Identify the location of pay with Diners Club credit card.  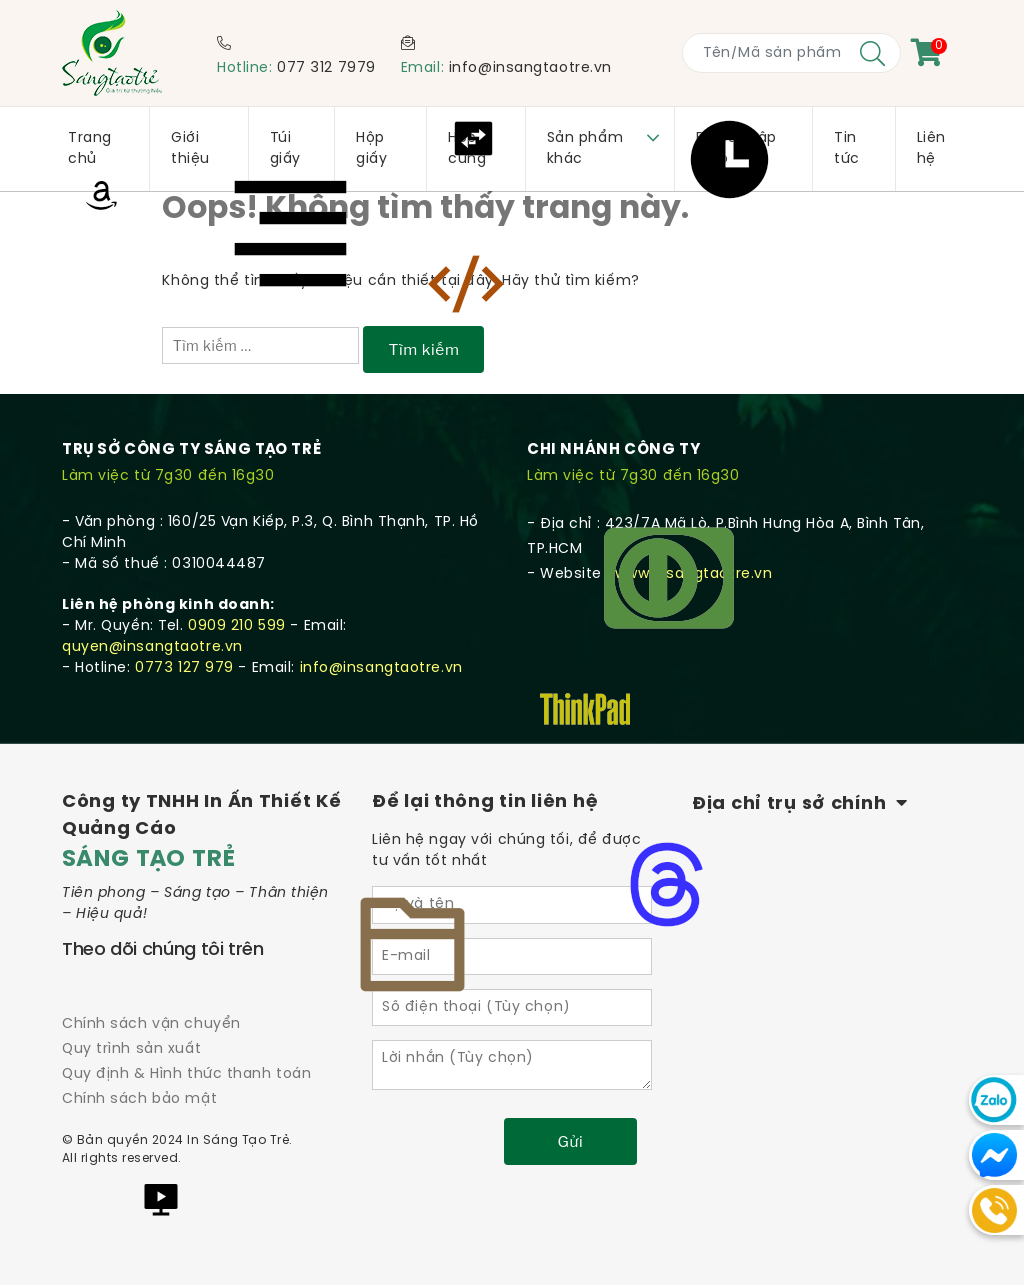
(669, 578).